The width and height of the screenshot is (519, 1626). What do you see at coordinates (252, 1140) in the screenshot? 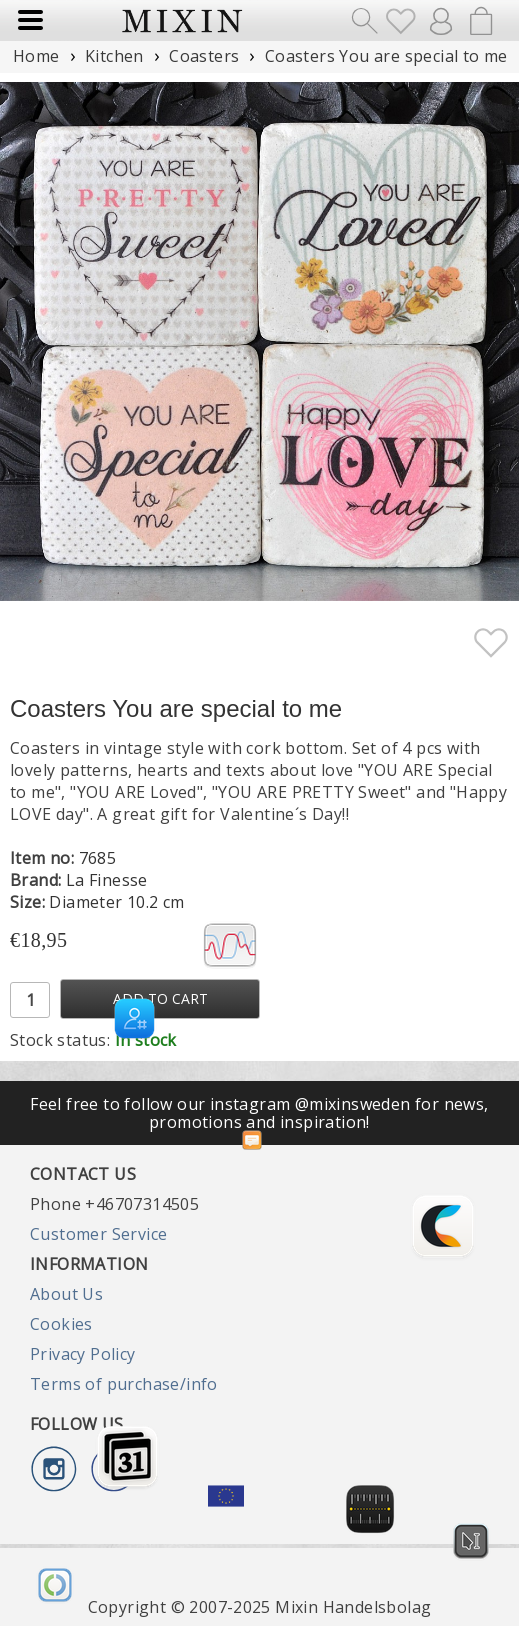
I see `open instant messaging app` at bounding box center [252, 1140].